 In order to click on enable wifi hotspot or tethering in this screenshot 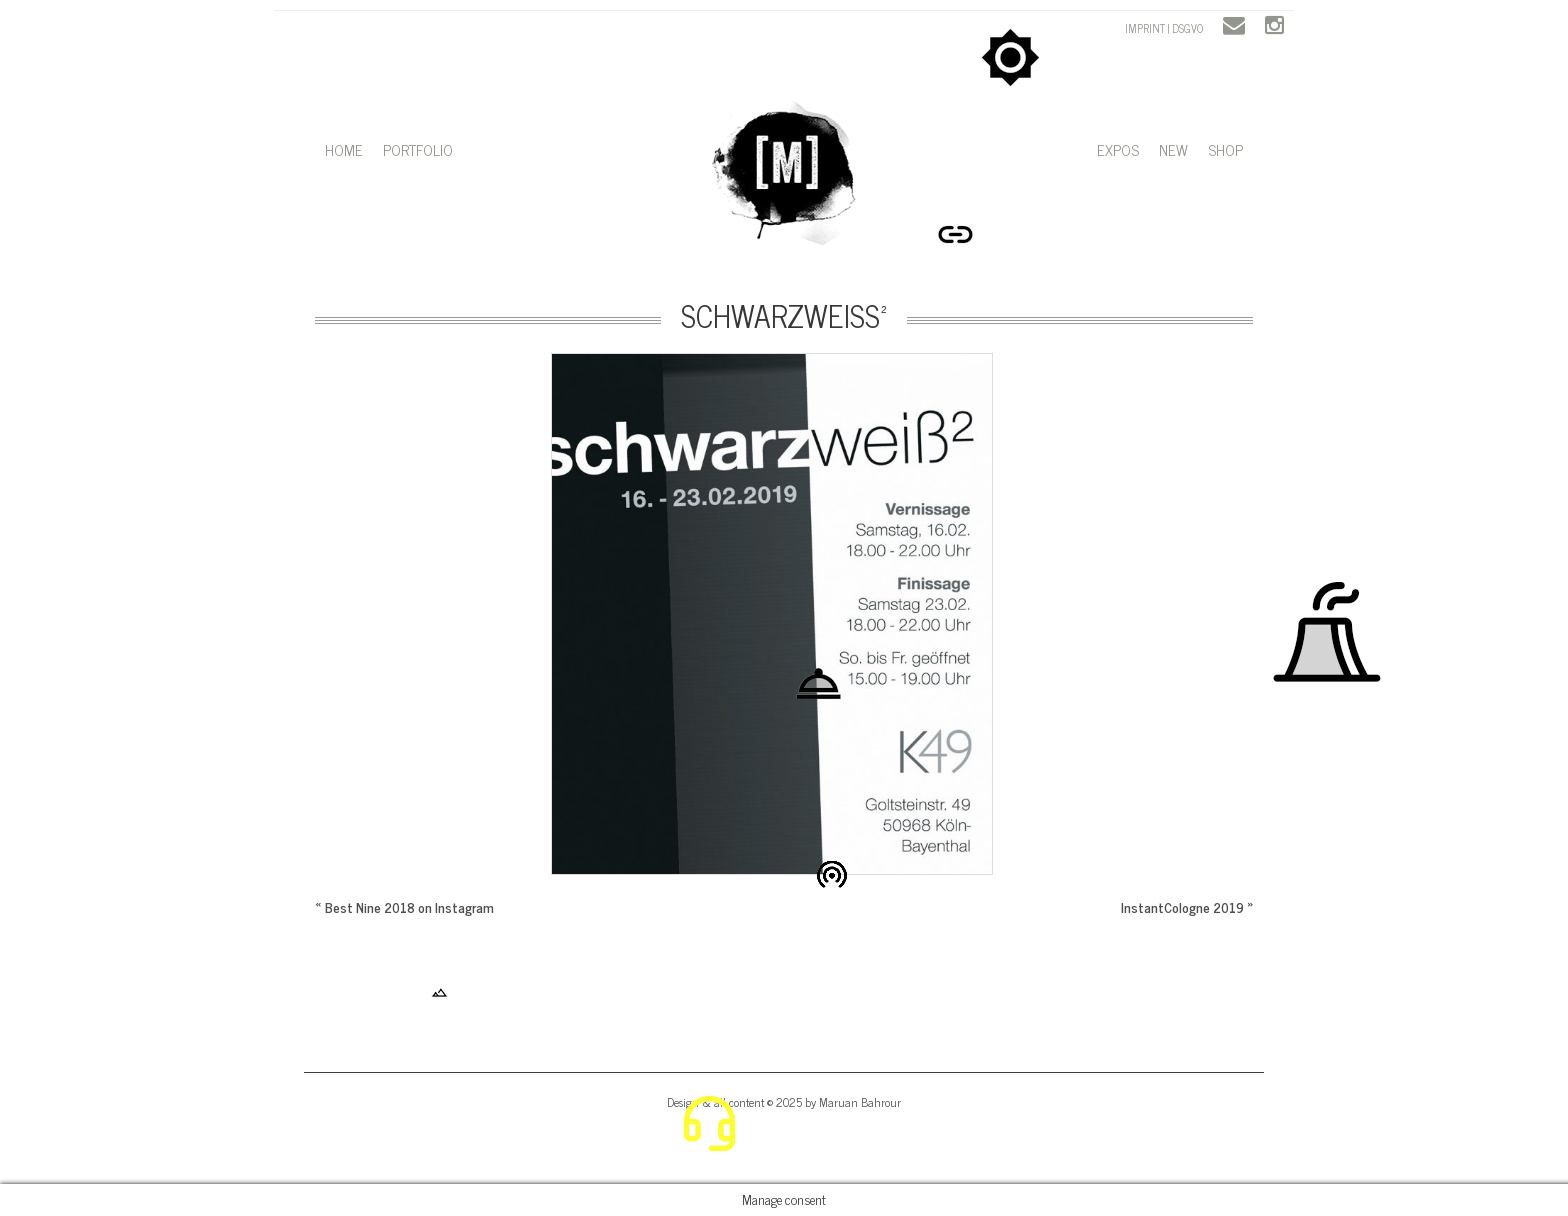, I will do `click(832, 874)`.